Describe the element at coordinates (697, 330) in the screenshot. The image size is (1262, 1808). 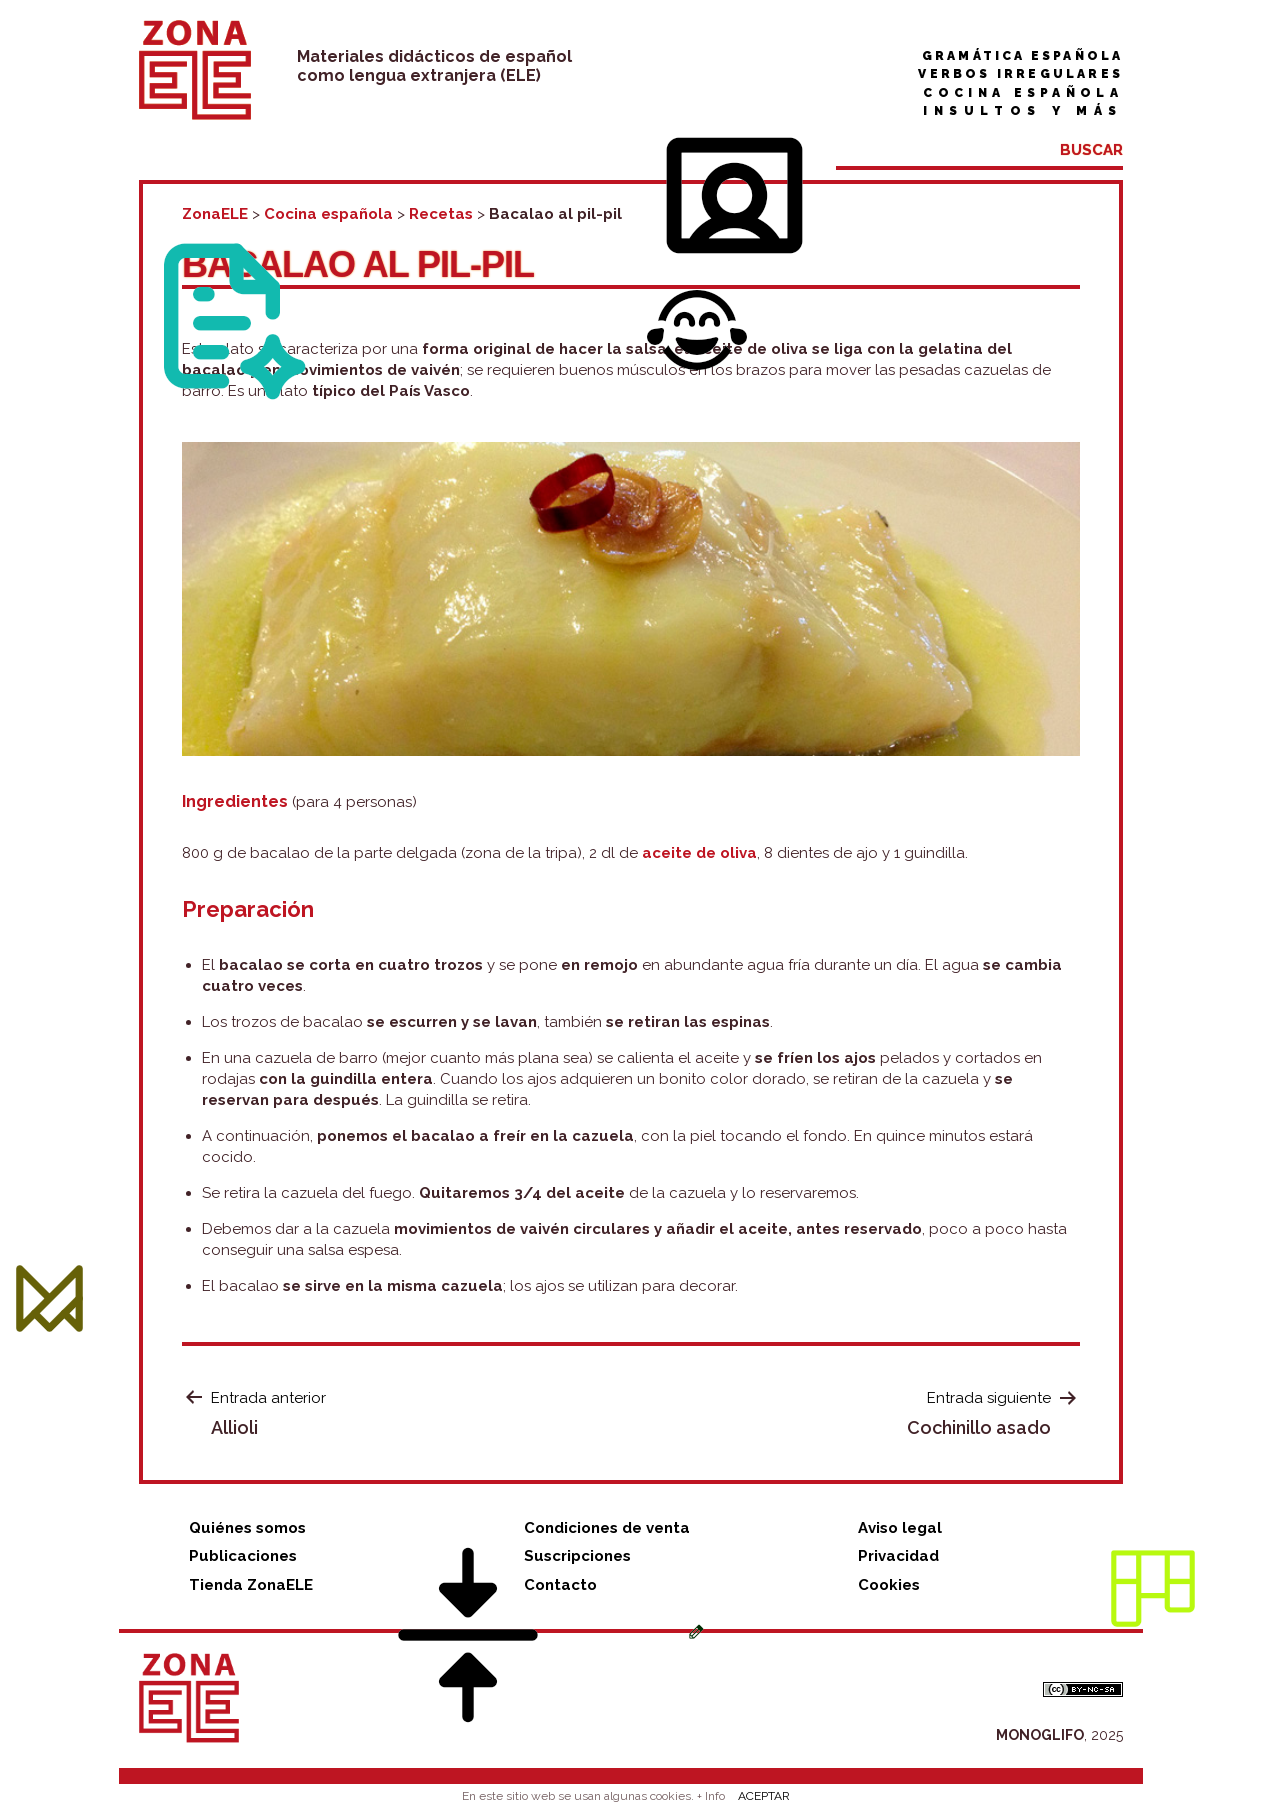
I see `react with laughing emoji` at that location.